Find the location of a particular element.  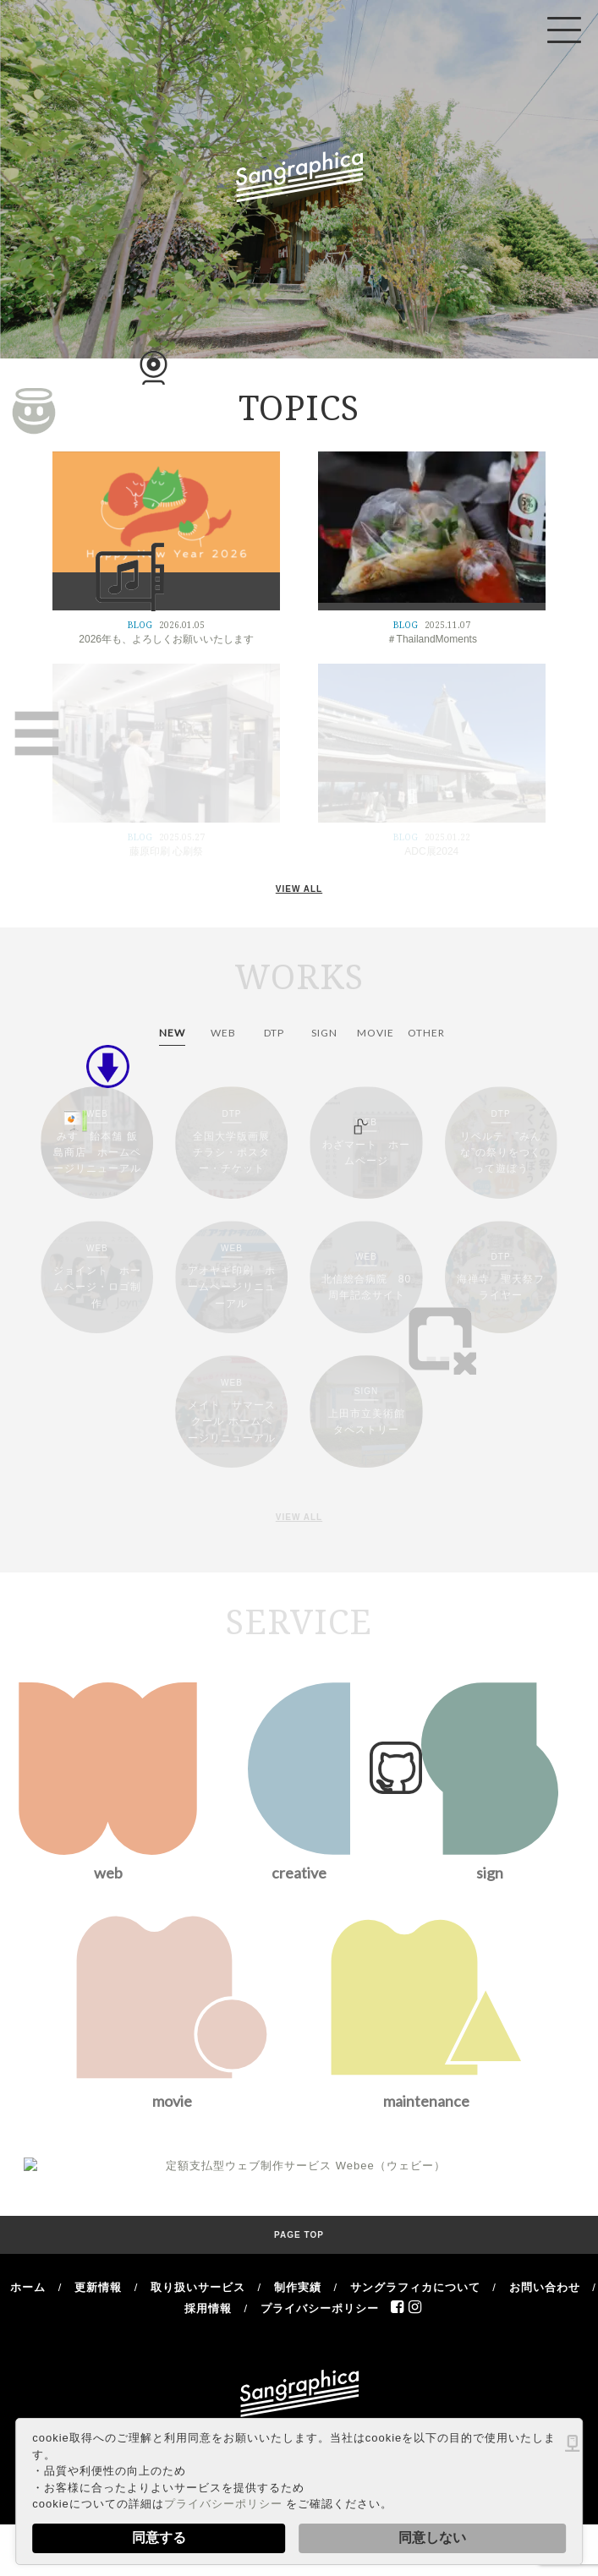

open GitHub Desktop application is located at coordinates (396, 1768).